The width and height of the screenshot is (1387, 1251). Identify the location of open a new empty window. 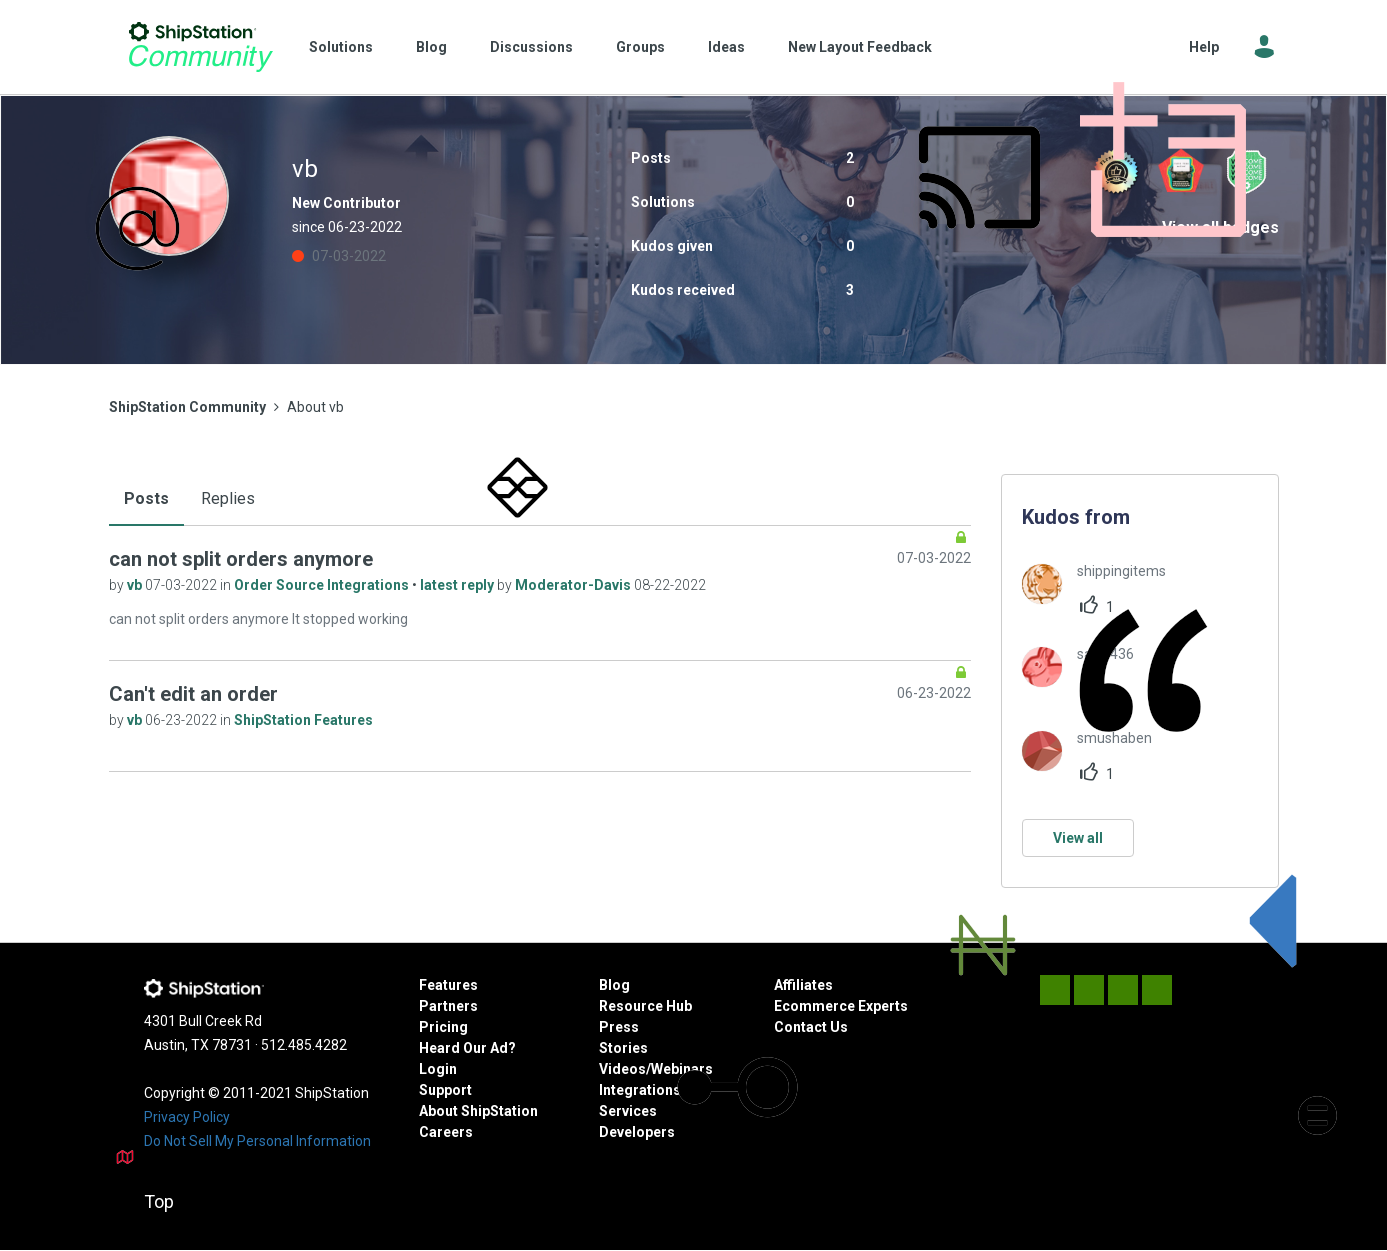
(1168, 159).